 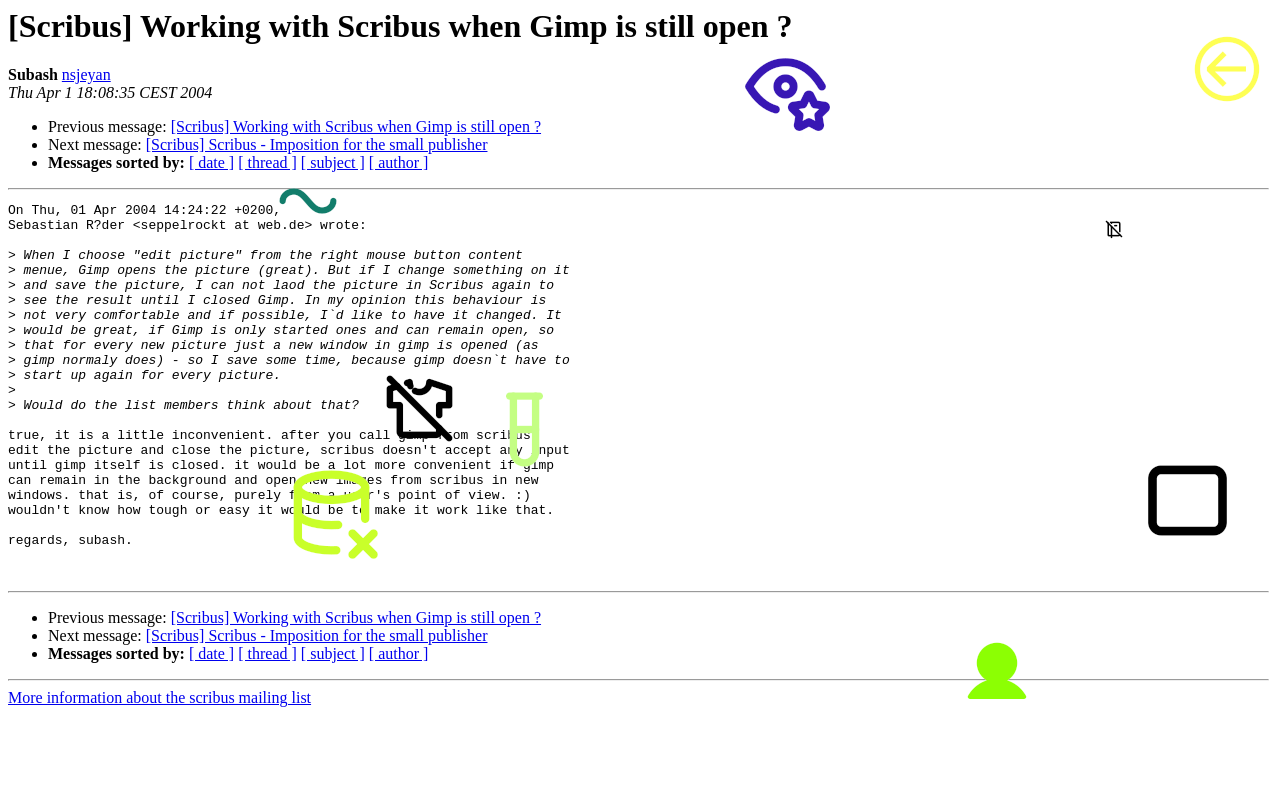 I want to click on clothing item unavailable or out of stock, so click(x=419, y=408).